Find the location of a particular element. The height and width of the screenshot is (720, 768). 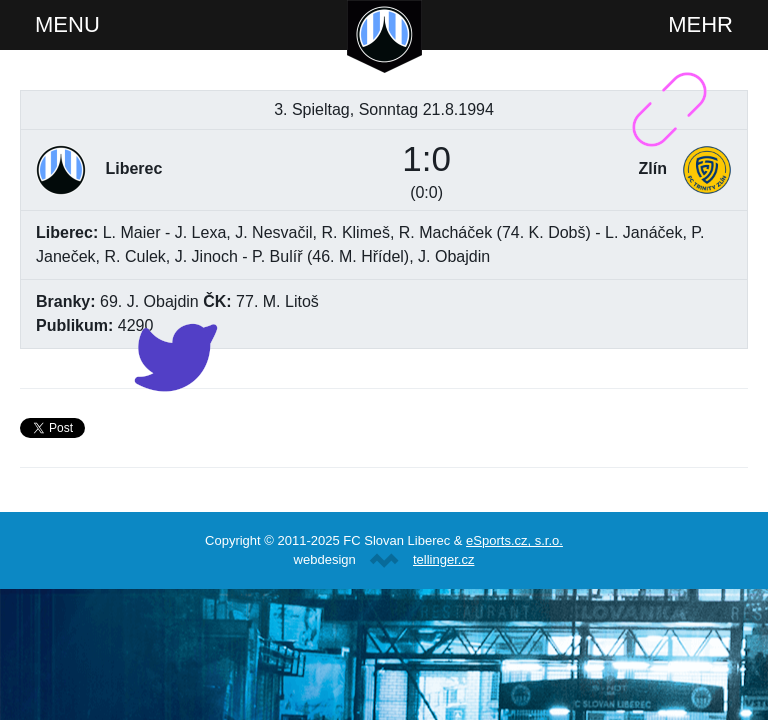

unlink or break a connection is located at coordinates (669, 109).